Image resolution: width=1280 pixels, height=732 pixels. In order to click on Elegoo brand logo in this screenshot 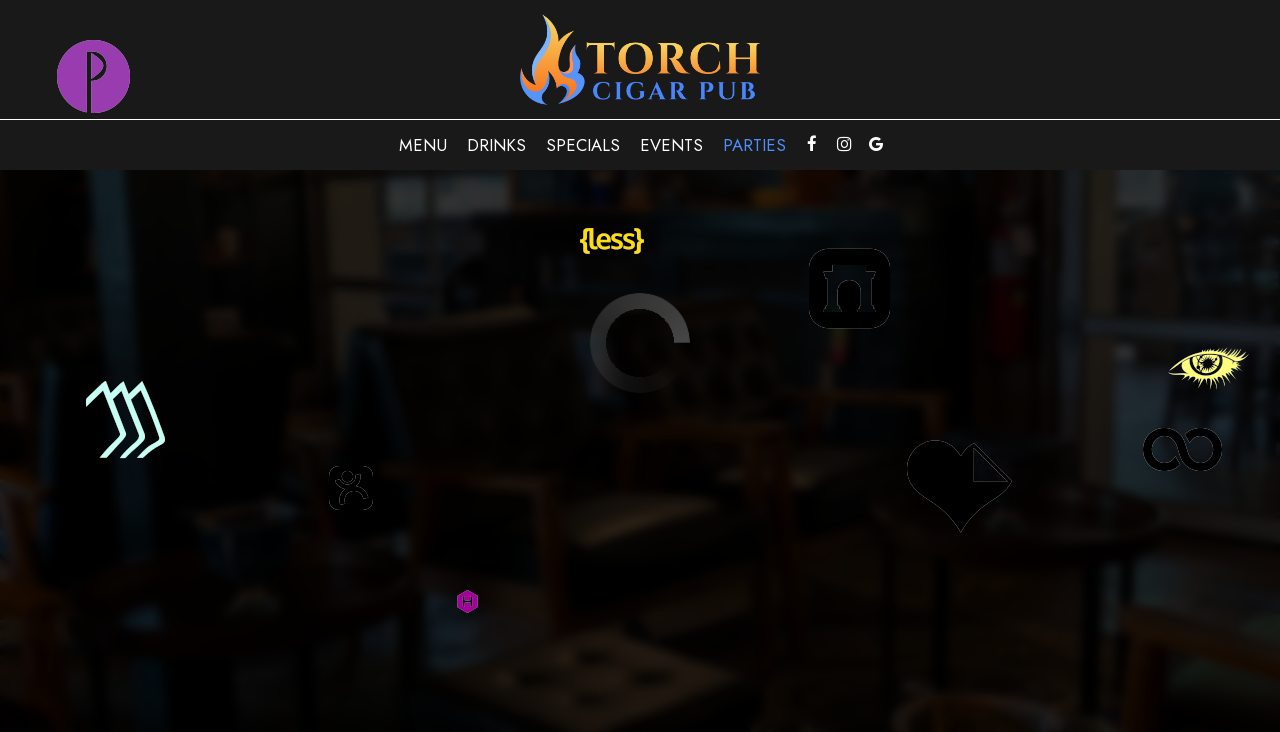, I will do `click(1182, 449)`.